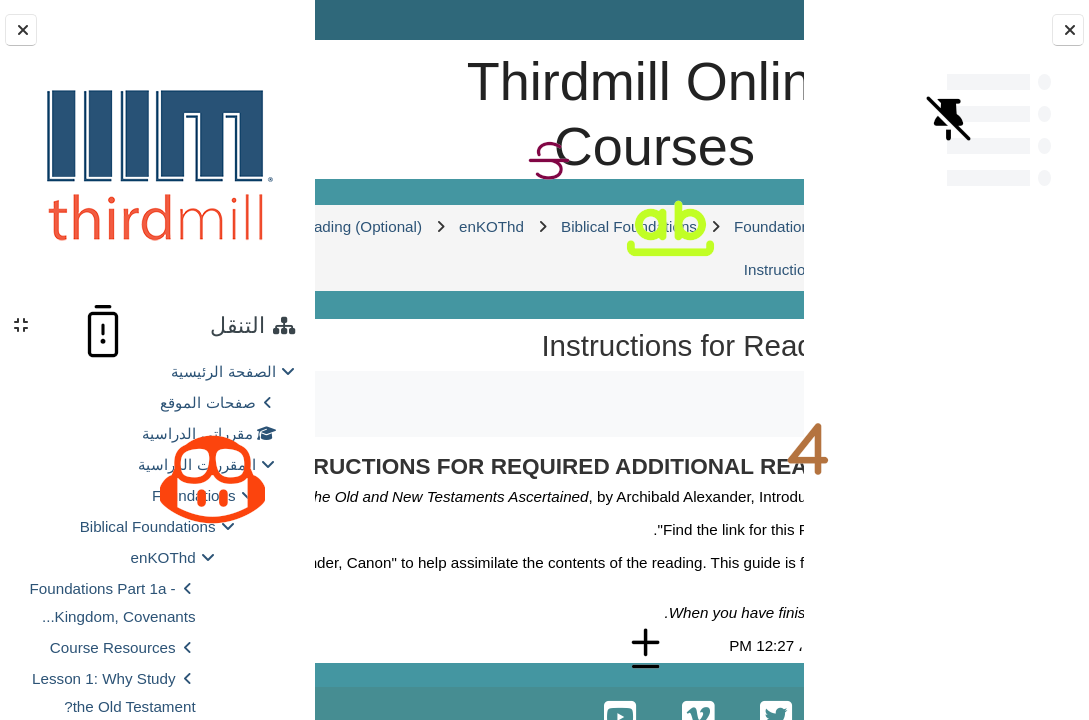 This screenshot has height=720, width=1089. I want to click on view code differences or changes, so click(645, 649).